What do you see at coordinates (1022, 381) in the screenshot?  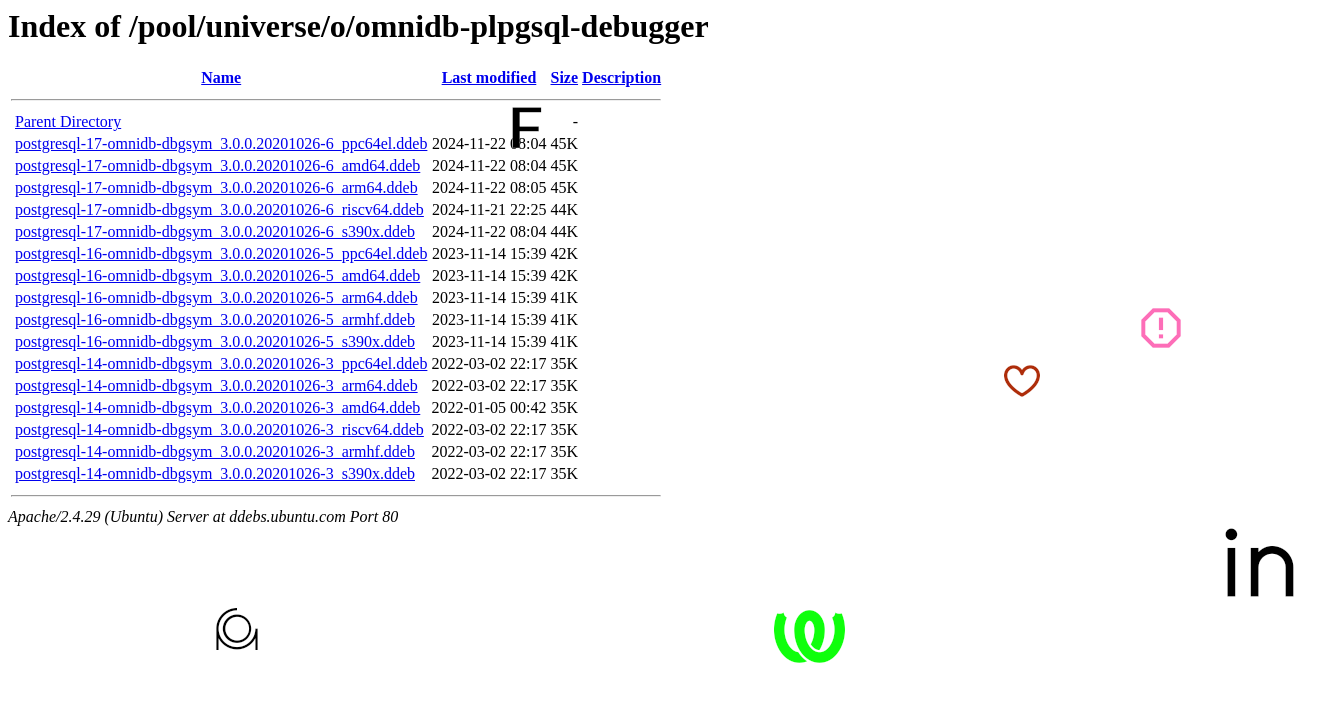 I see `sponsor a developer on github` at bounding box center [1022, 381].